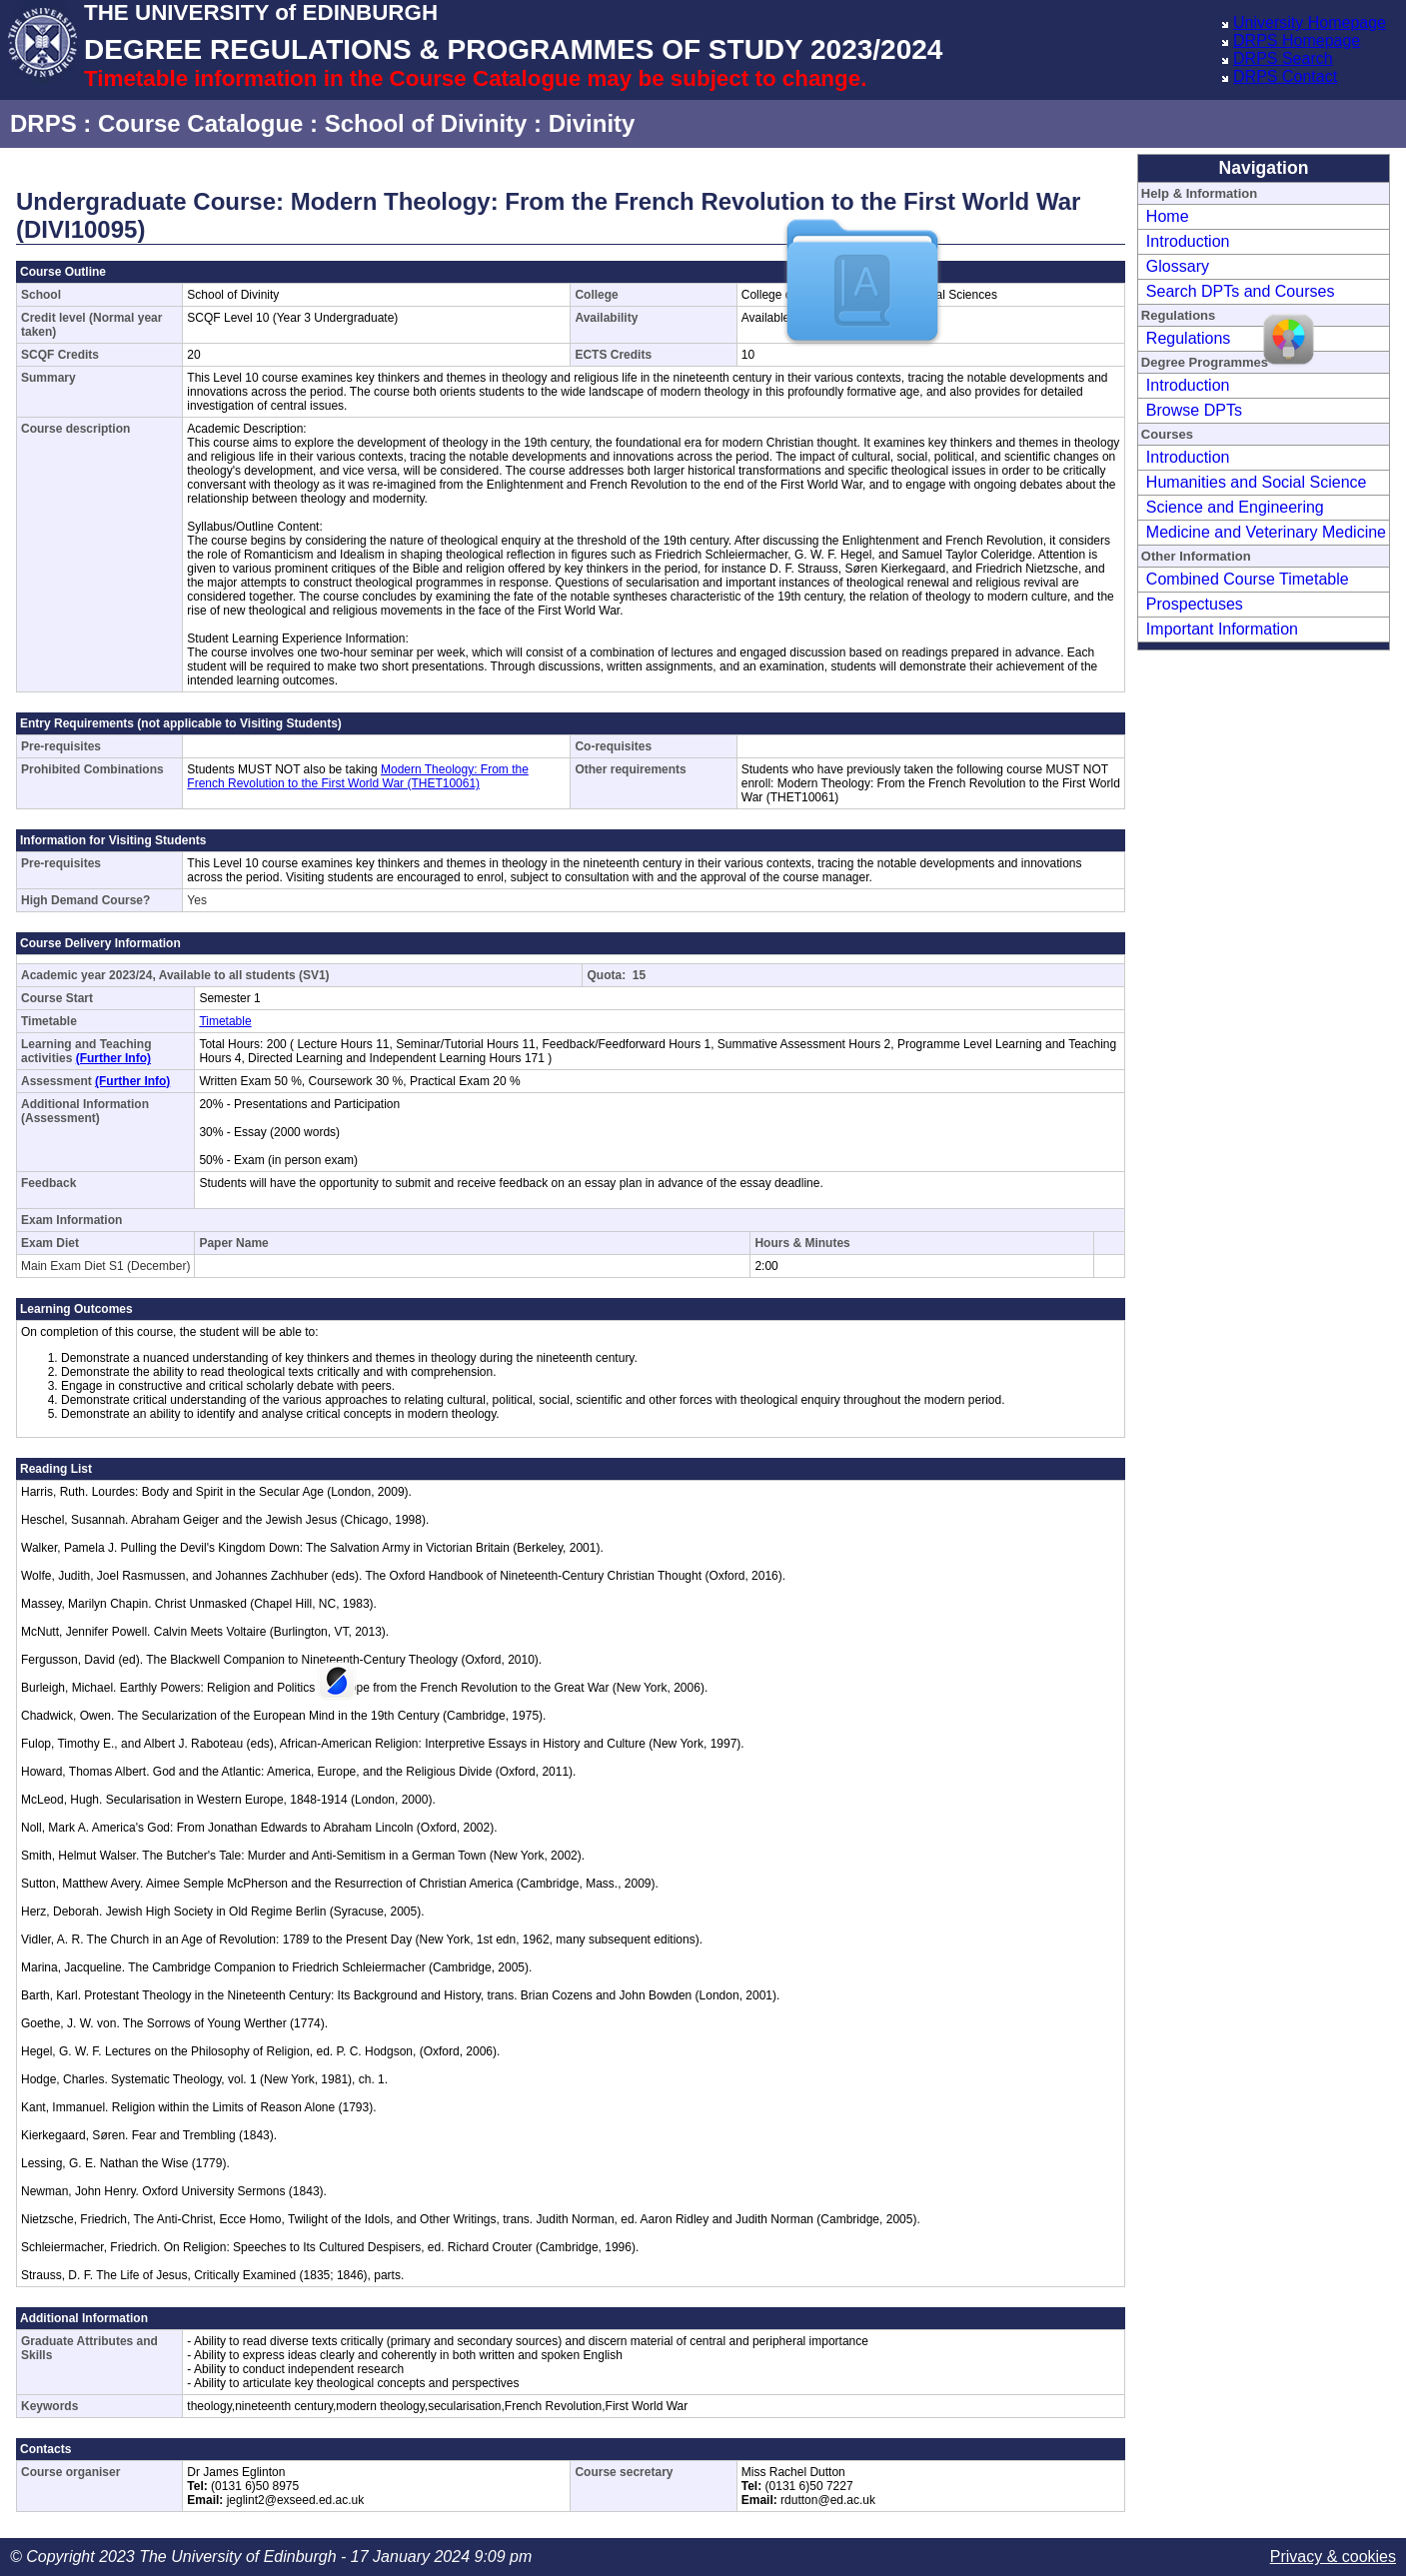  I want to click on open typography or font-related files folder, so click(862, 280).